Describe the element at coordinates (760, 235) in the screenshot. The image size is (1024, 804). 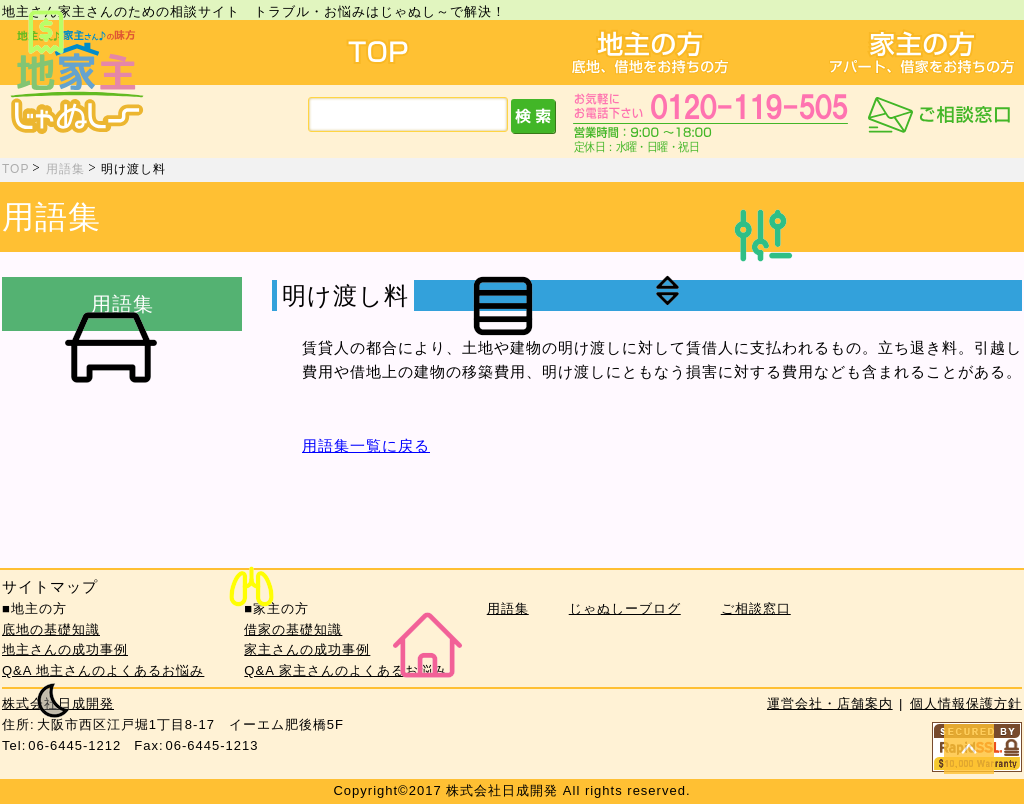
I see `remove a filter or adjustment setting` at that location.